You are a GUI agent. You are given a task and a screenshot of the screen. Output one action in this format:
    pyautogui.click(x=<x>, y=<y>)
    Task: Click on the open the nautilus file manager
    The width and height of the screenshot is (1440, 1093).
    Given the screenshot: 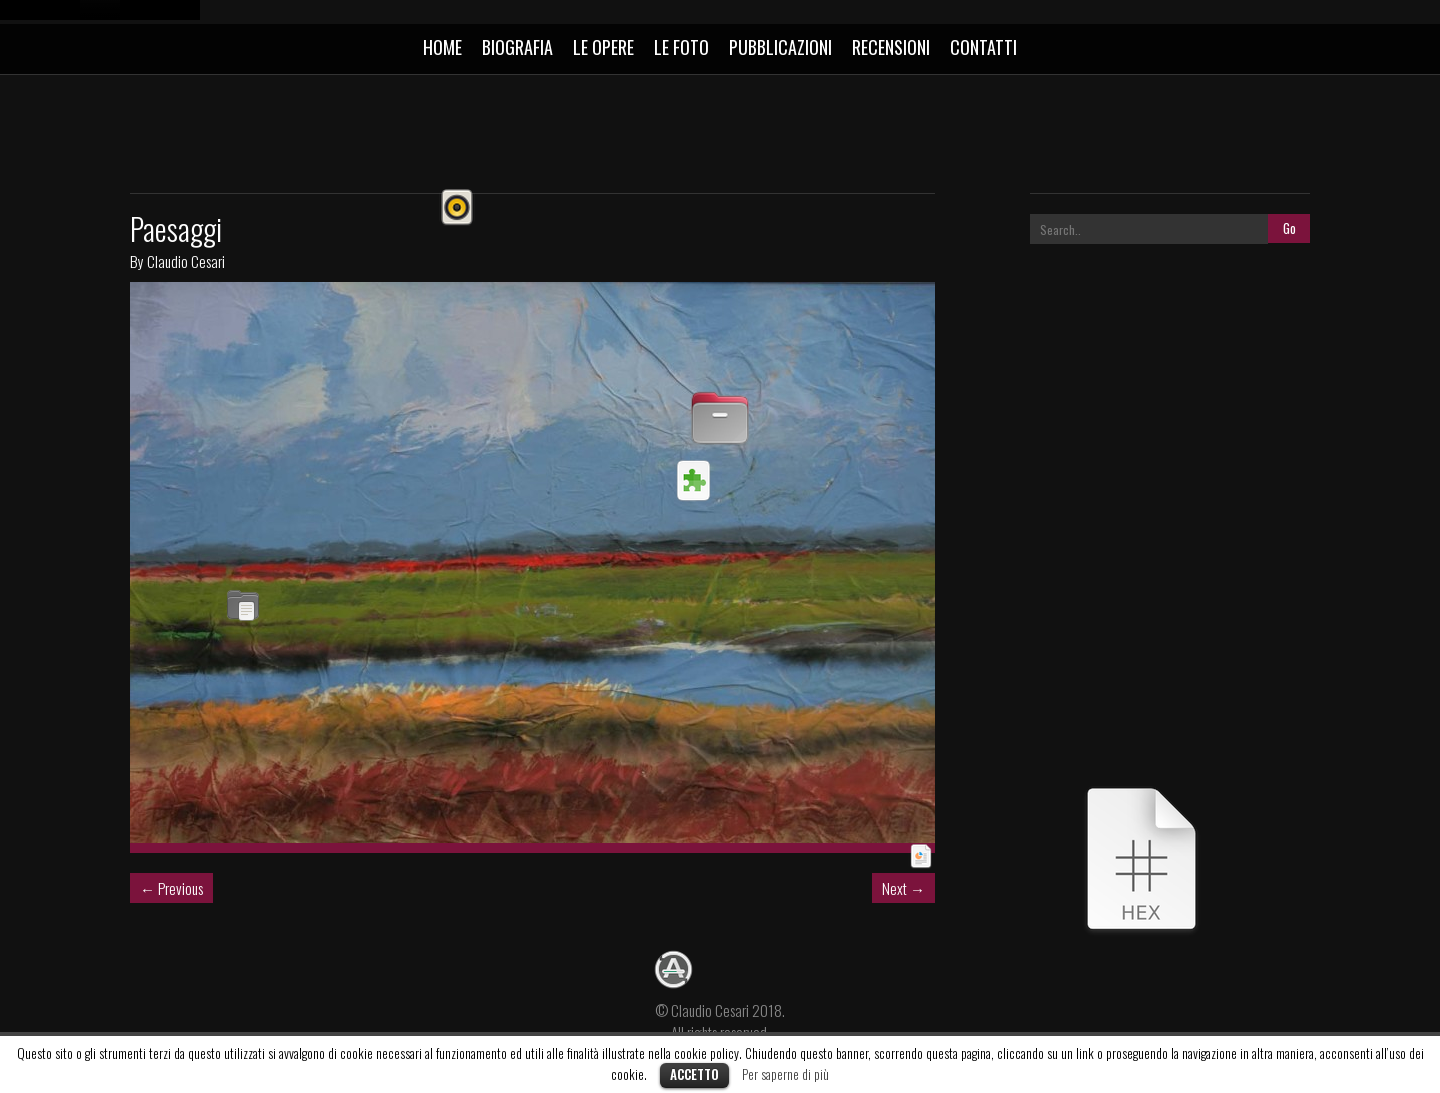 What is the action you would take?
    pyautogui.click(x=720, y=418)
    